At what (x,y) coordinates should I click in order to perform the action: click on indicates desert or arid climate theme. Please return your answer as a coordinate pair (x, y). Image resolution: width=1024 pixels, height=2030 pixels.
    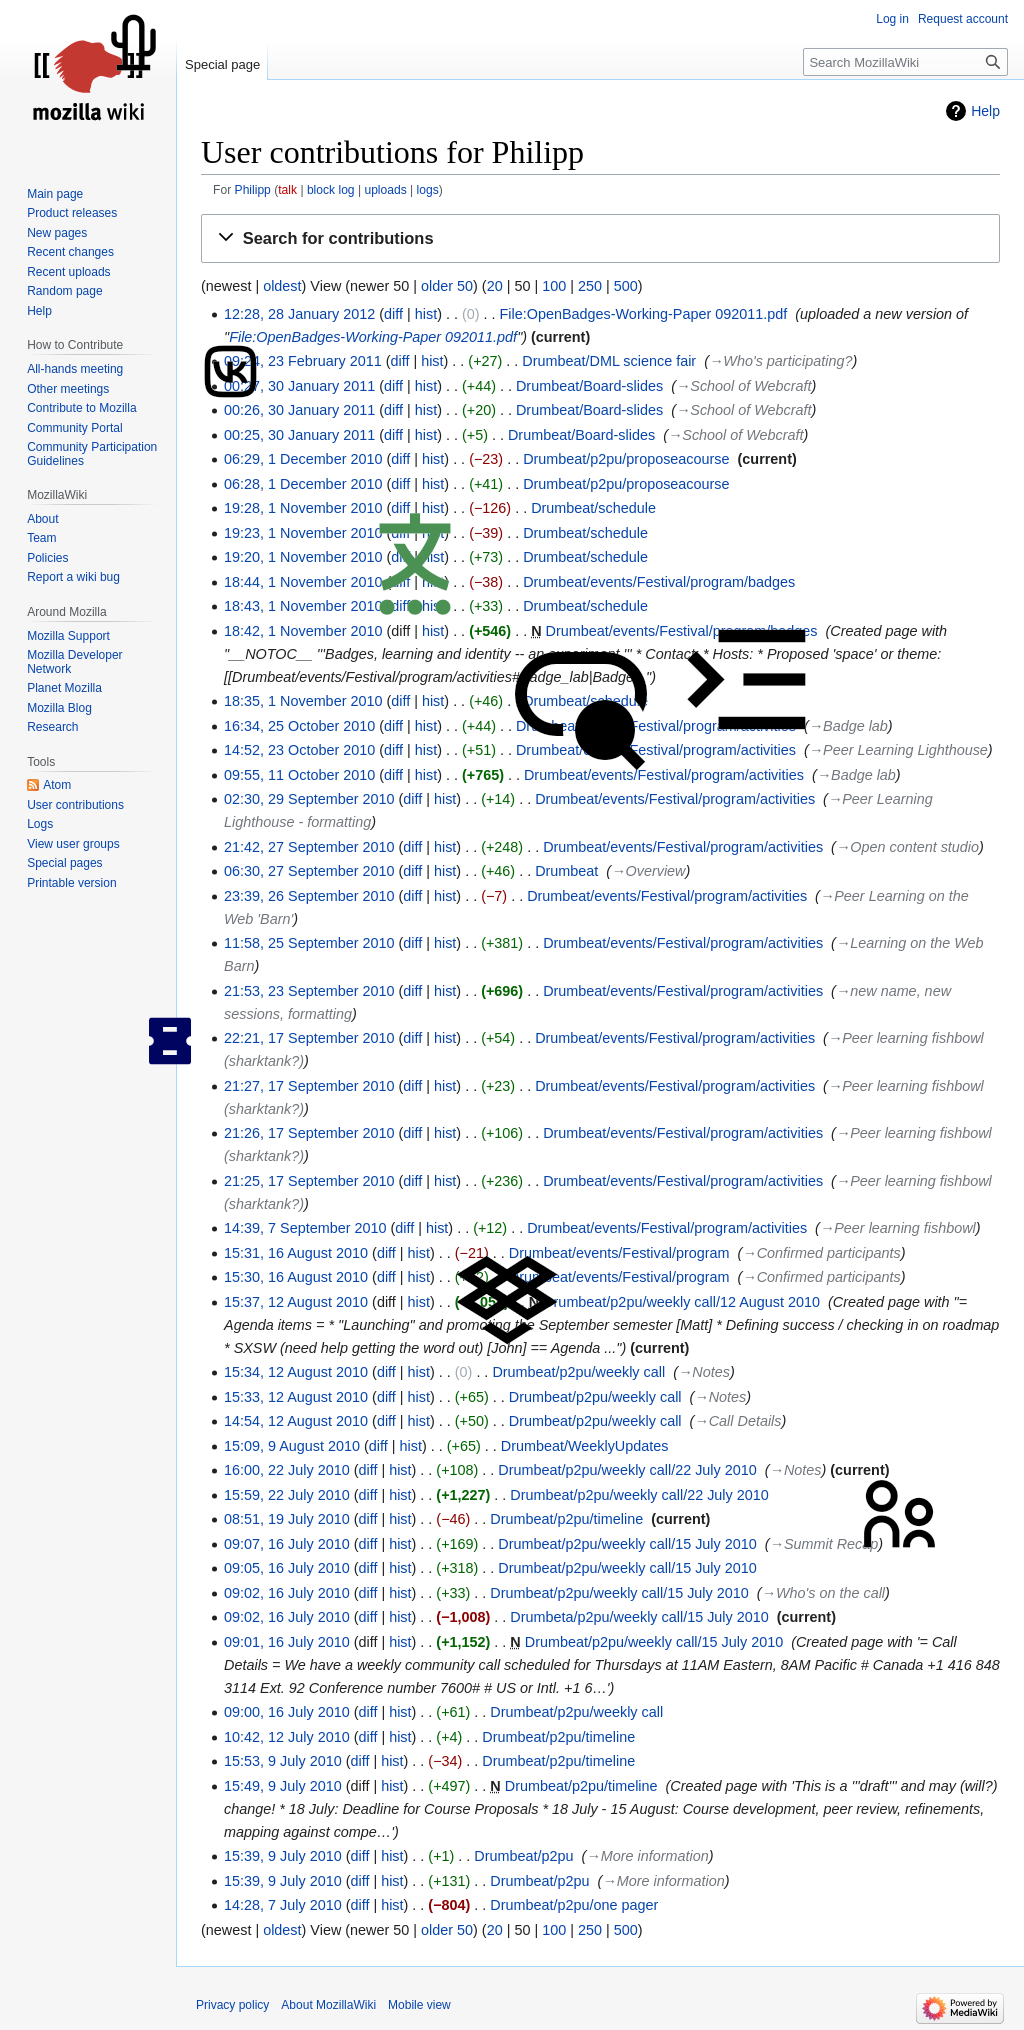
    Looking at the image, I should click on (133, 42).